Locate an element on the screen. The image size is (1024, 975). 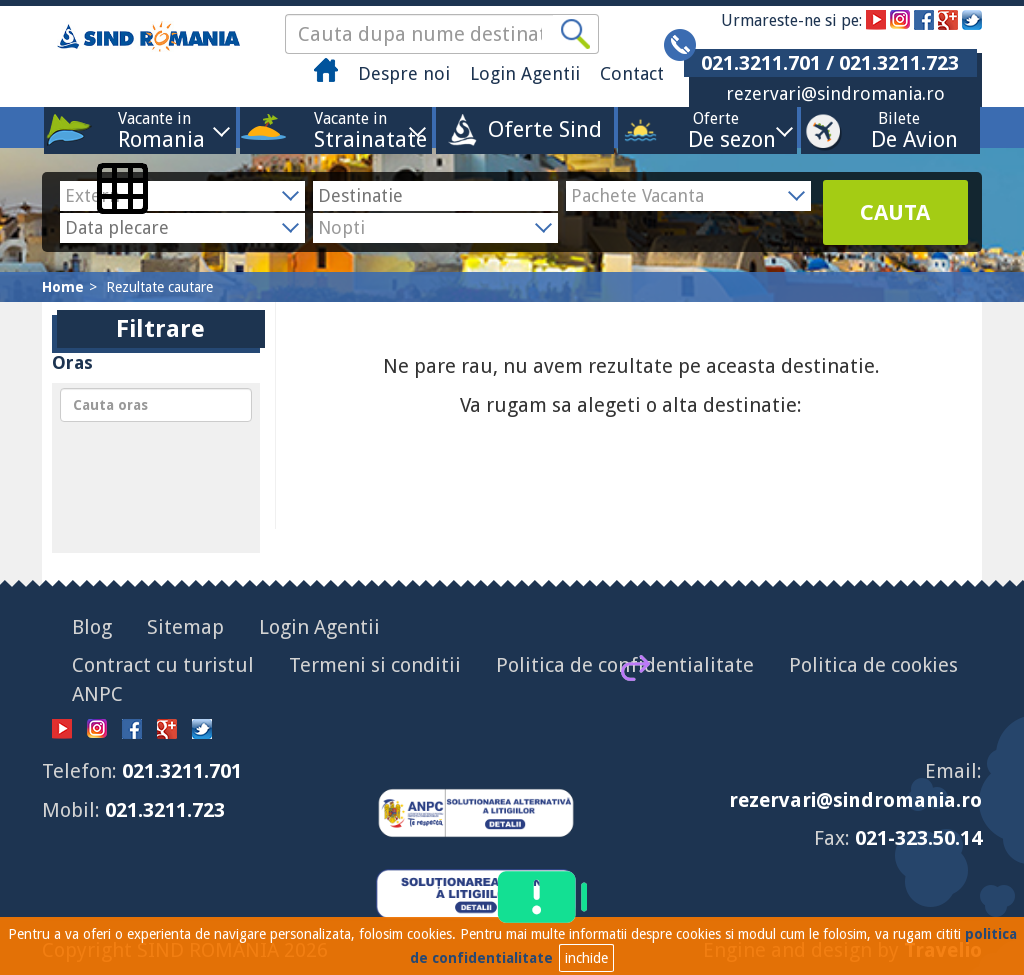
indicates low battery warning is located at coordinates (541, 897).